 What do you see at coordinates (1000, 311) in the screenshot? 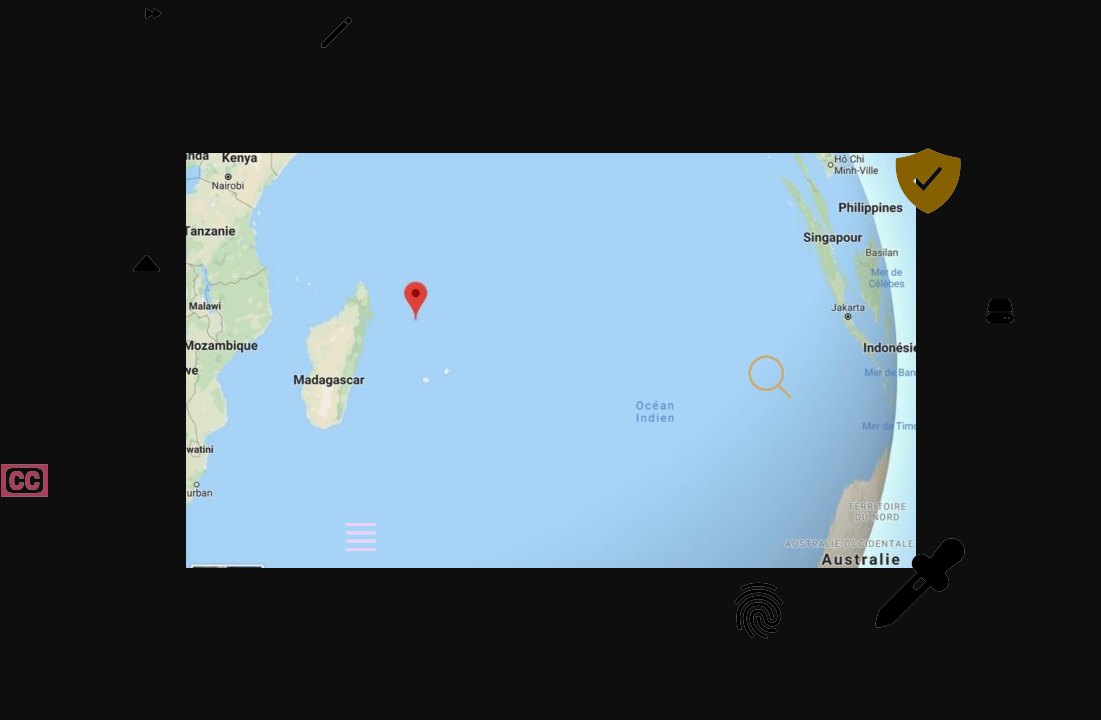
I see `access server settings` at bounding box center [1000, 311].